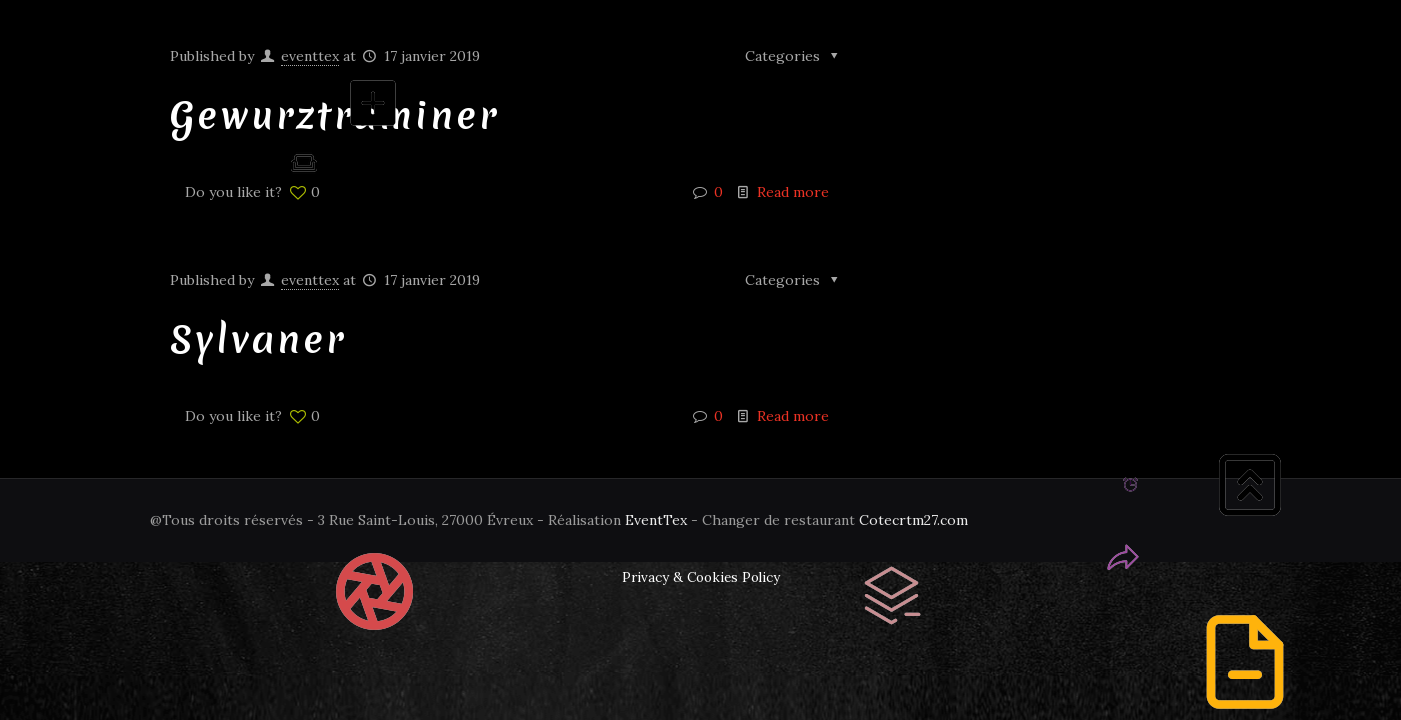 This screenshot has width=1401, height=720. I want to click on set or manage alarms, so click(1130, 484).